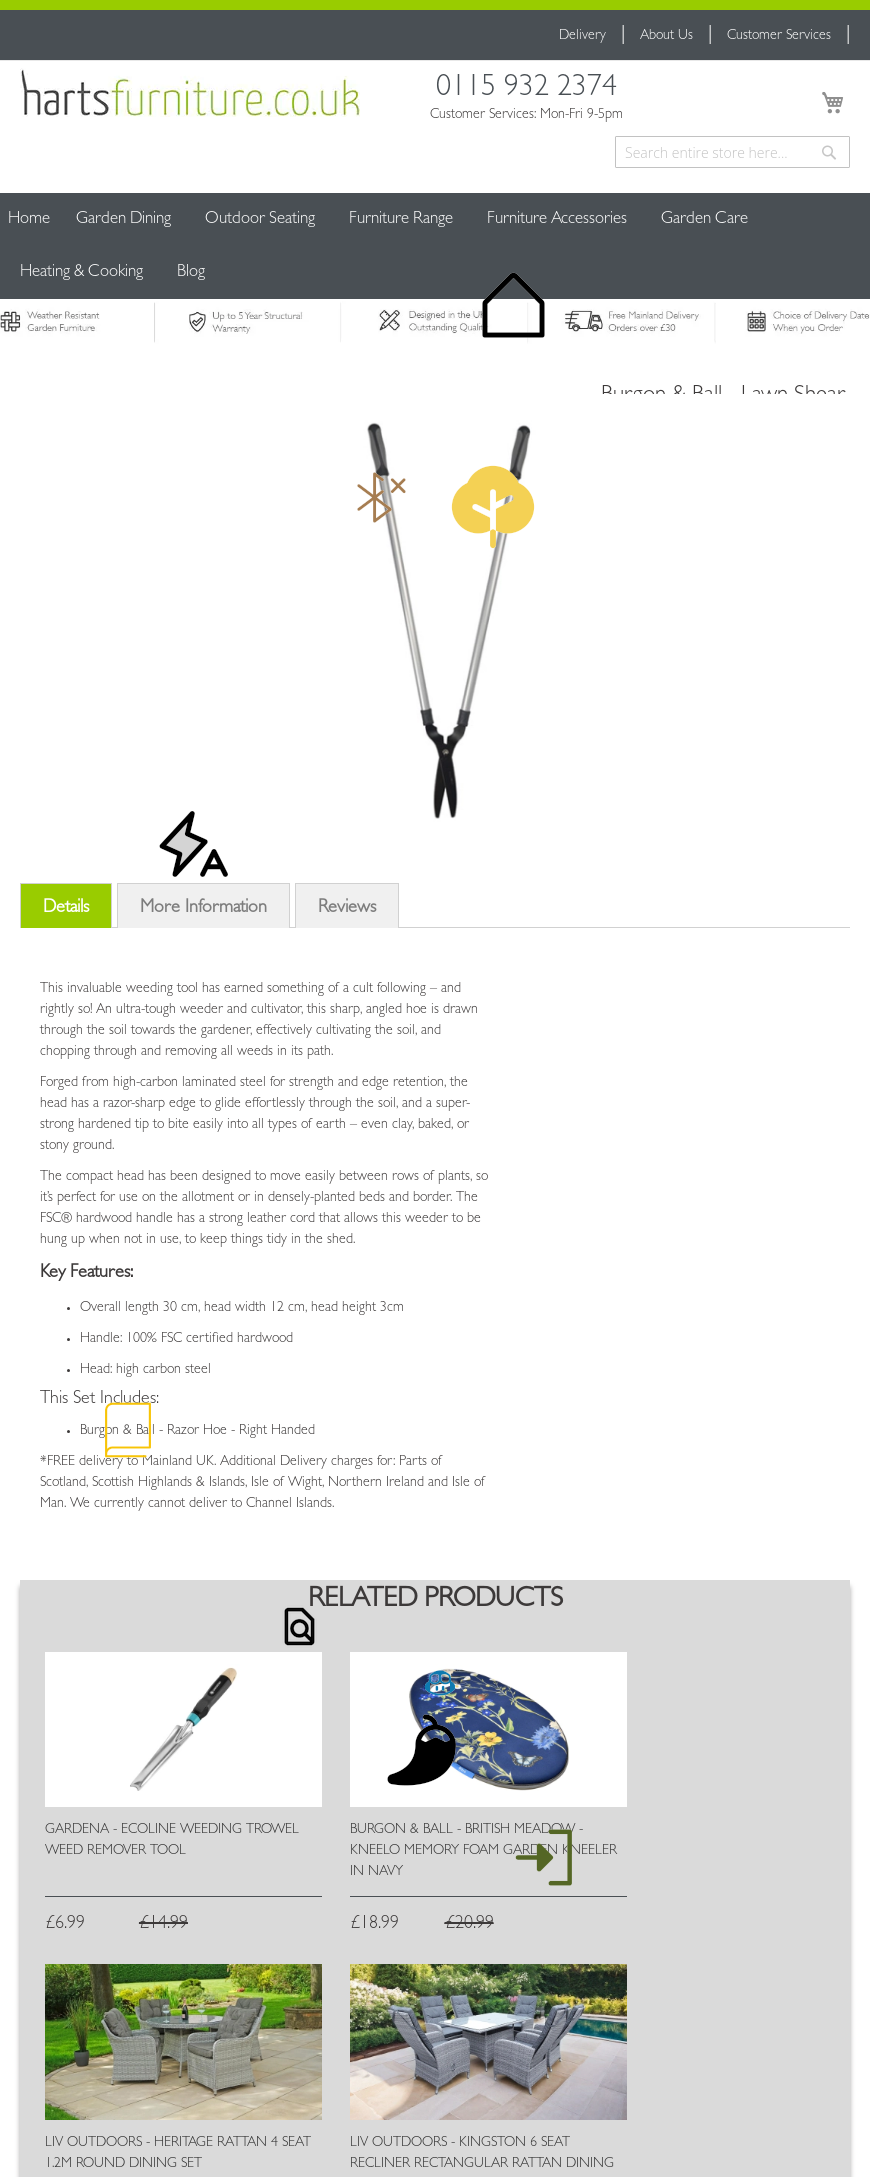 This screenshot has width=870, height=2177. I want to click on search within the current document, so click(299, 1626).